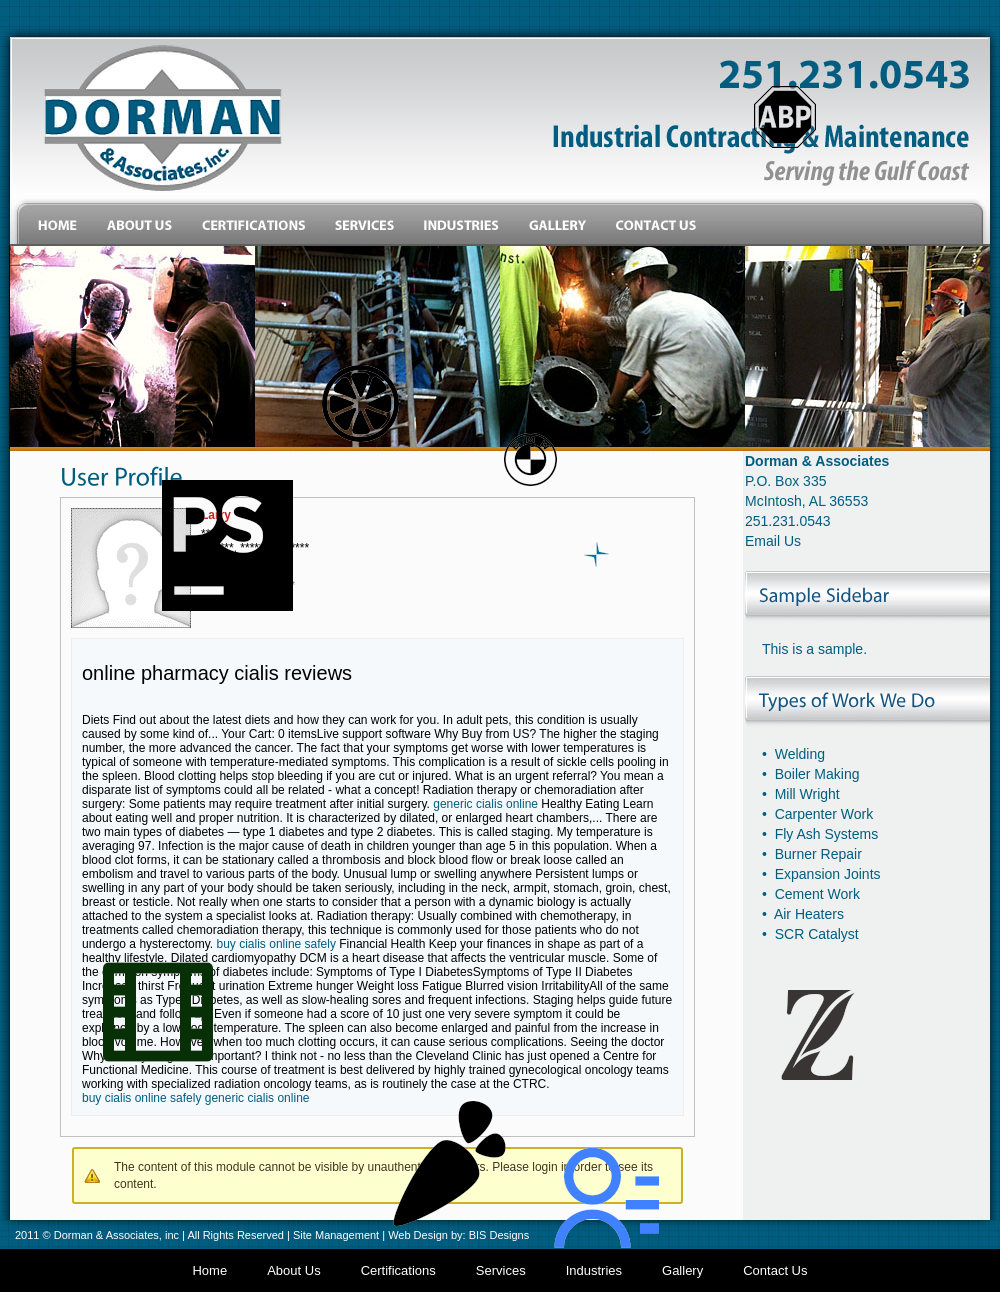 Image resolution: width=1000 pixels, height=1292 pixels. Describe the element at coordinates (785, 117) in the screenshot. I see `adblock plus browser extension logo` at that location.